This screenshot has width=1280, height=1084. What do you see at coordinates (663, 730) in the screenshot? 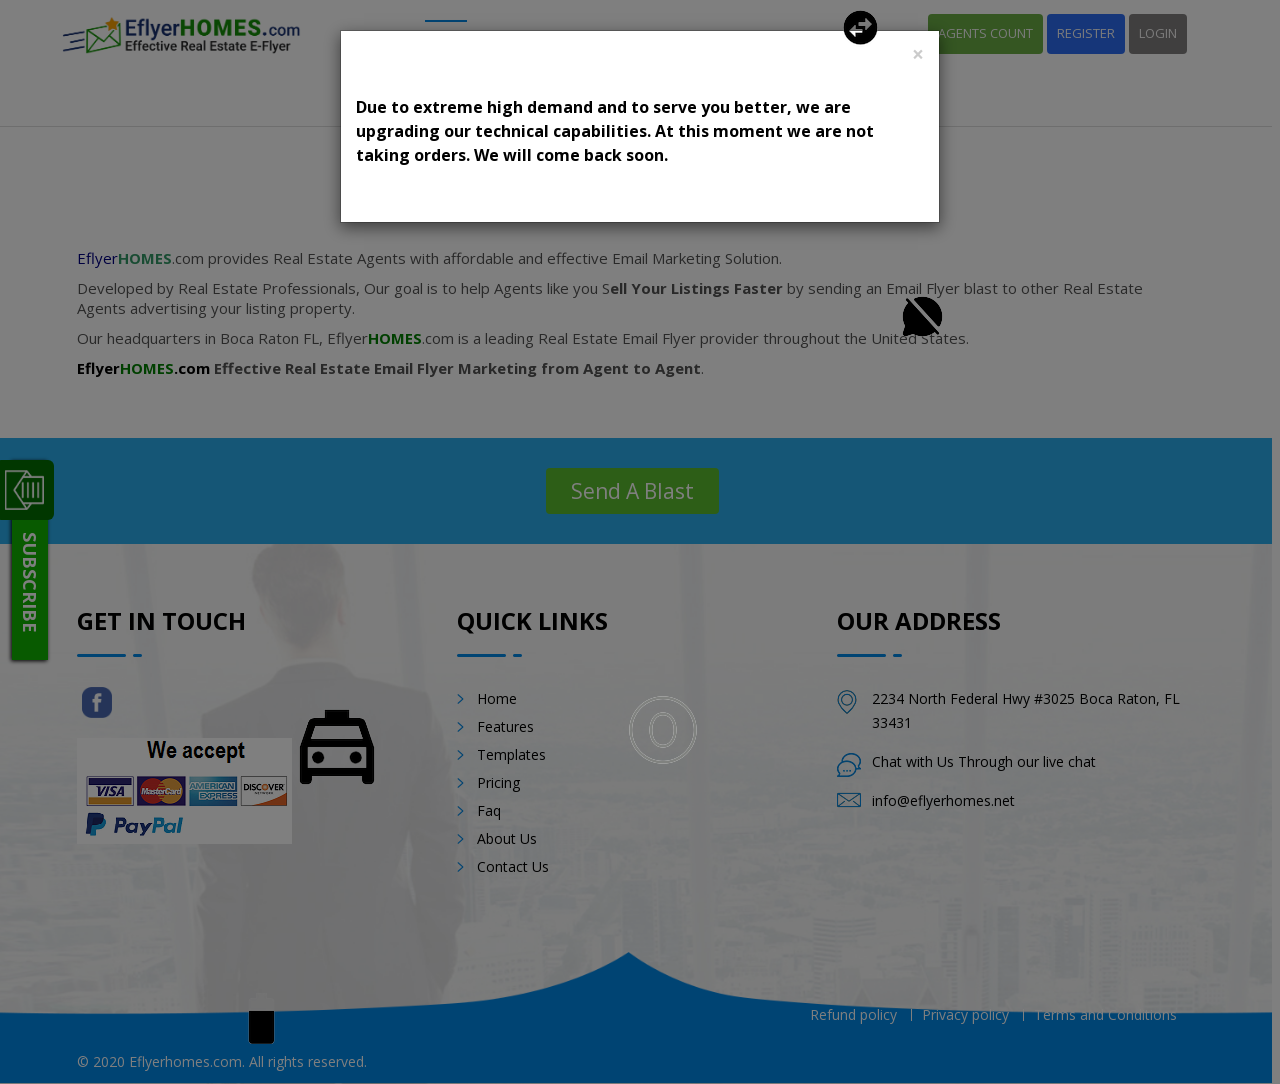
I see `indicates zero items or empty count` at bounding box center [663, 730].